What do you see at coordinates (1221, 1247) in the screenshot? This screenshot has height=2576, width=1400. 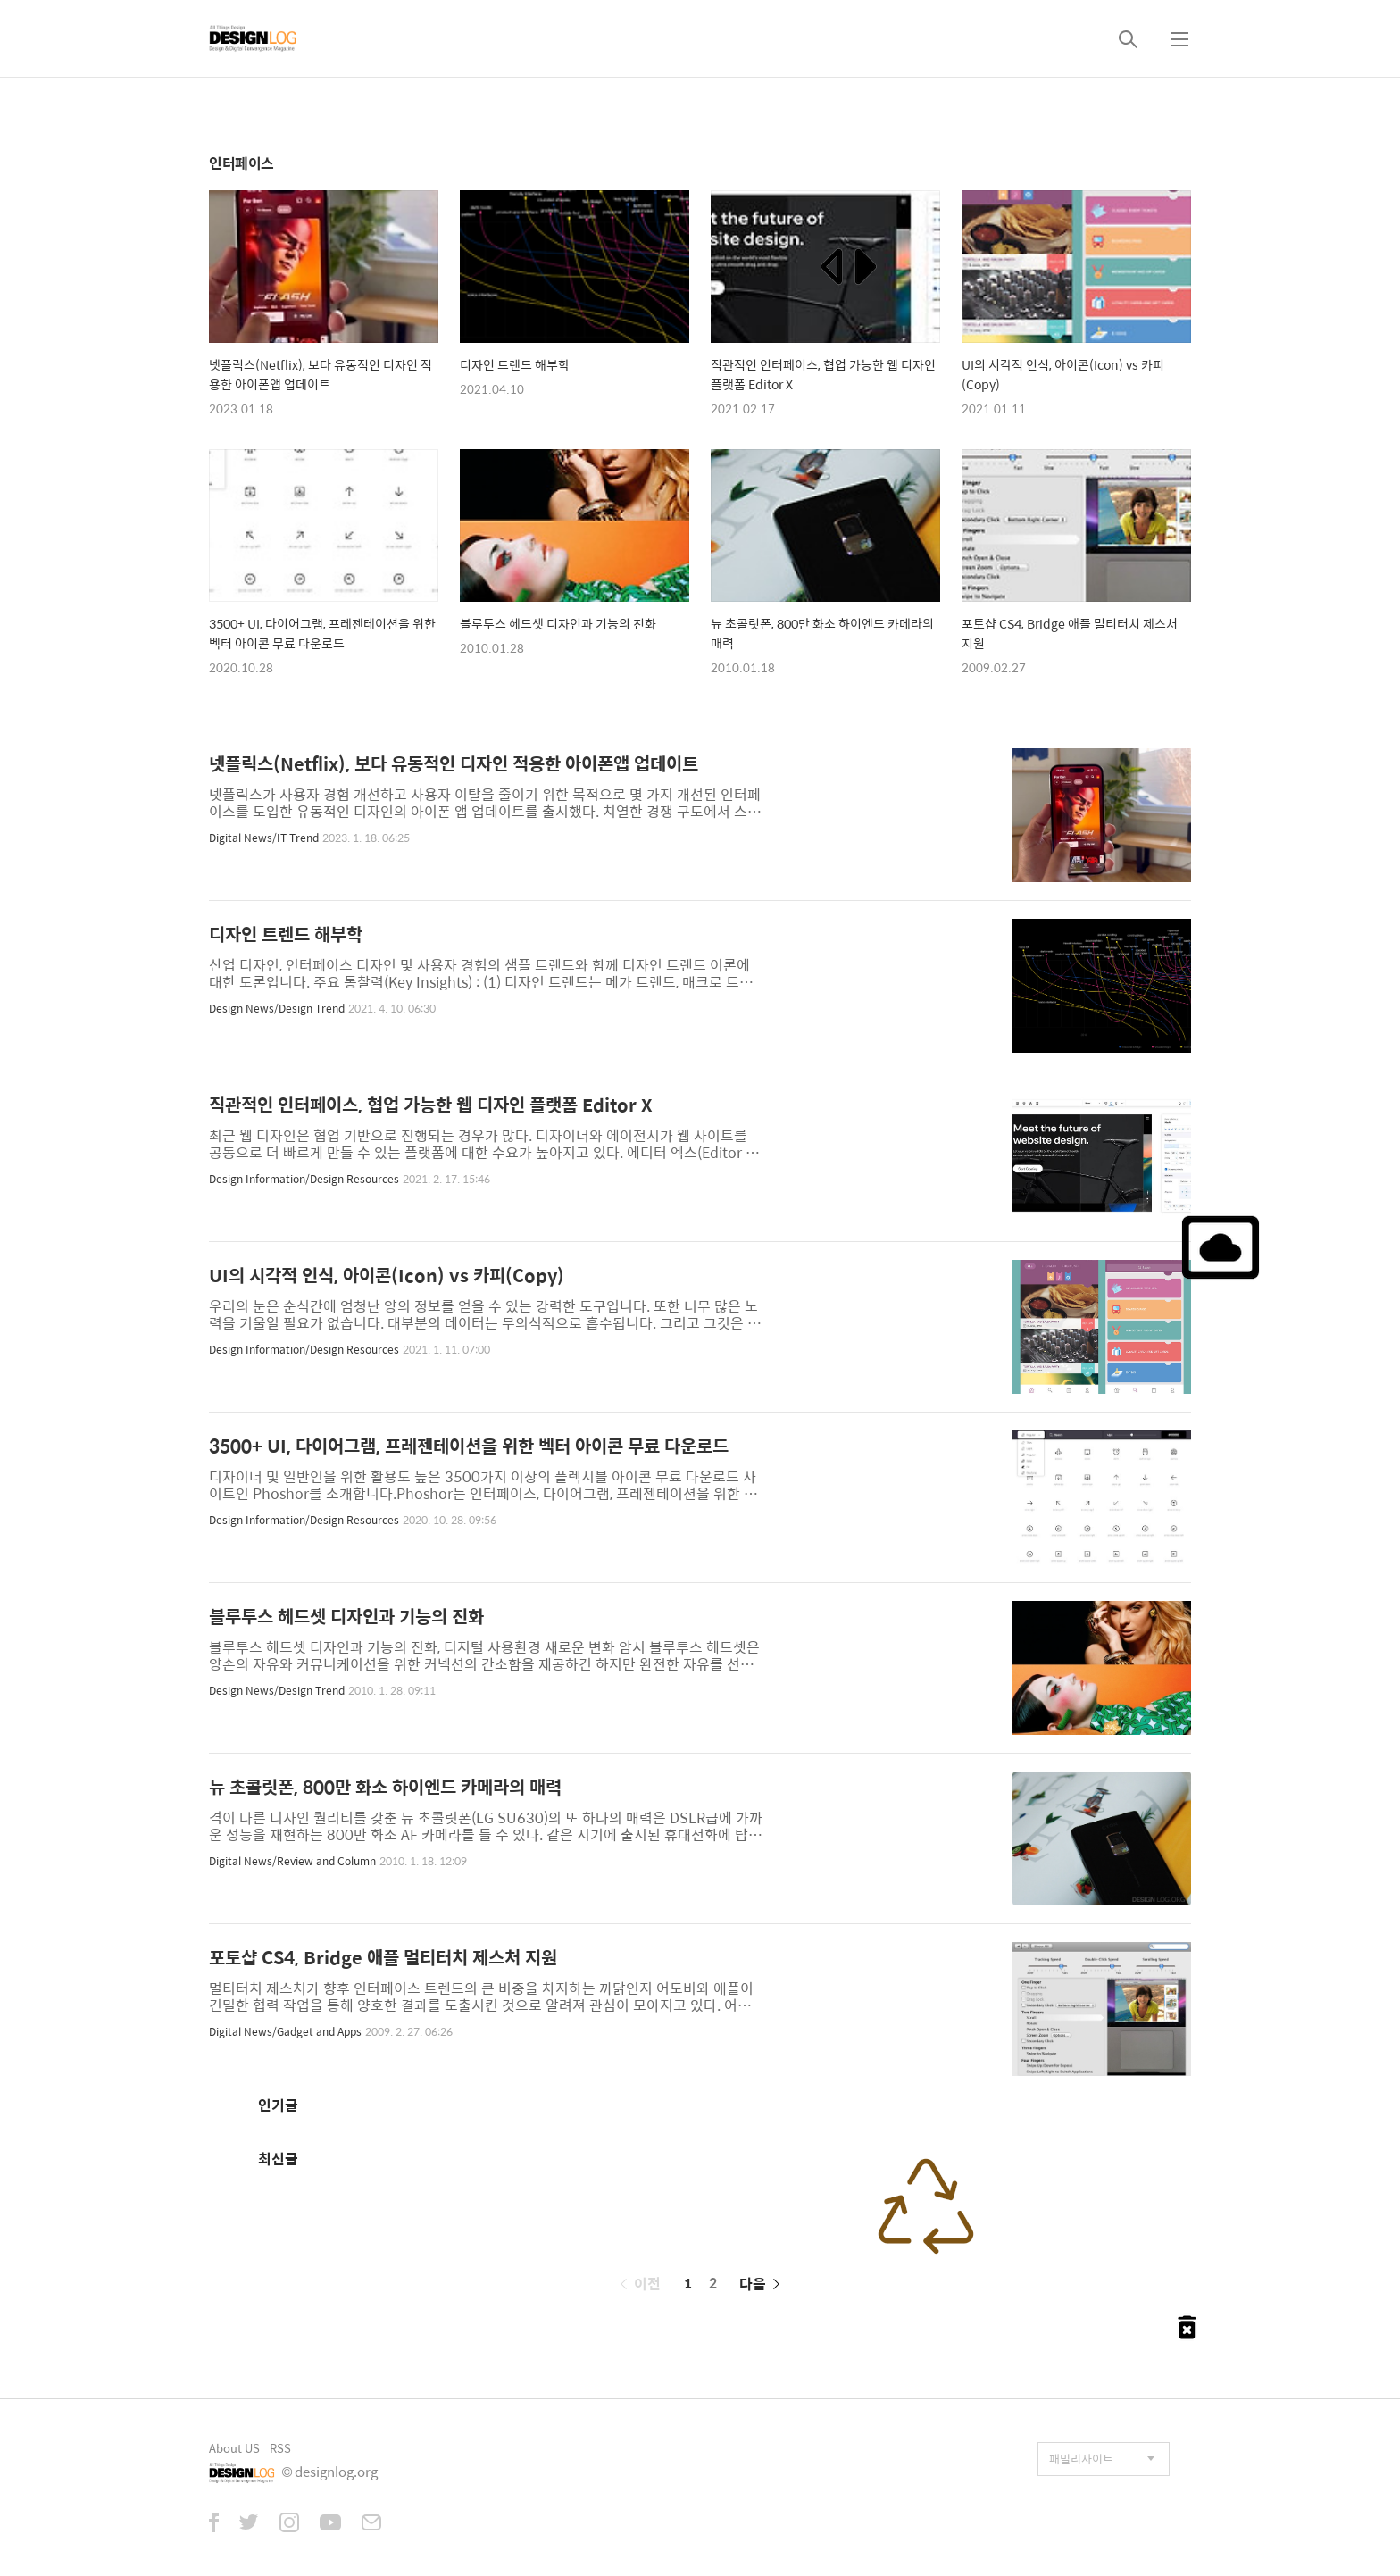 I see `access daydream or screen saver settings` at bounding box center [1221, 1247].